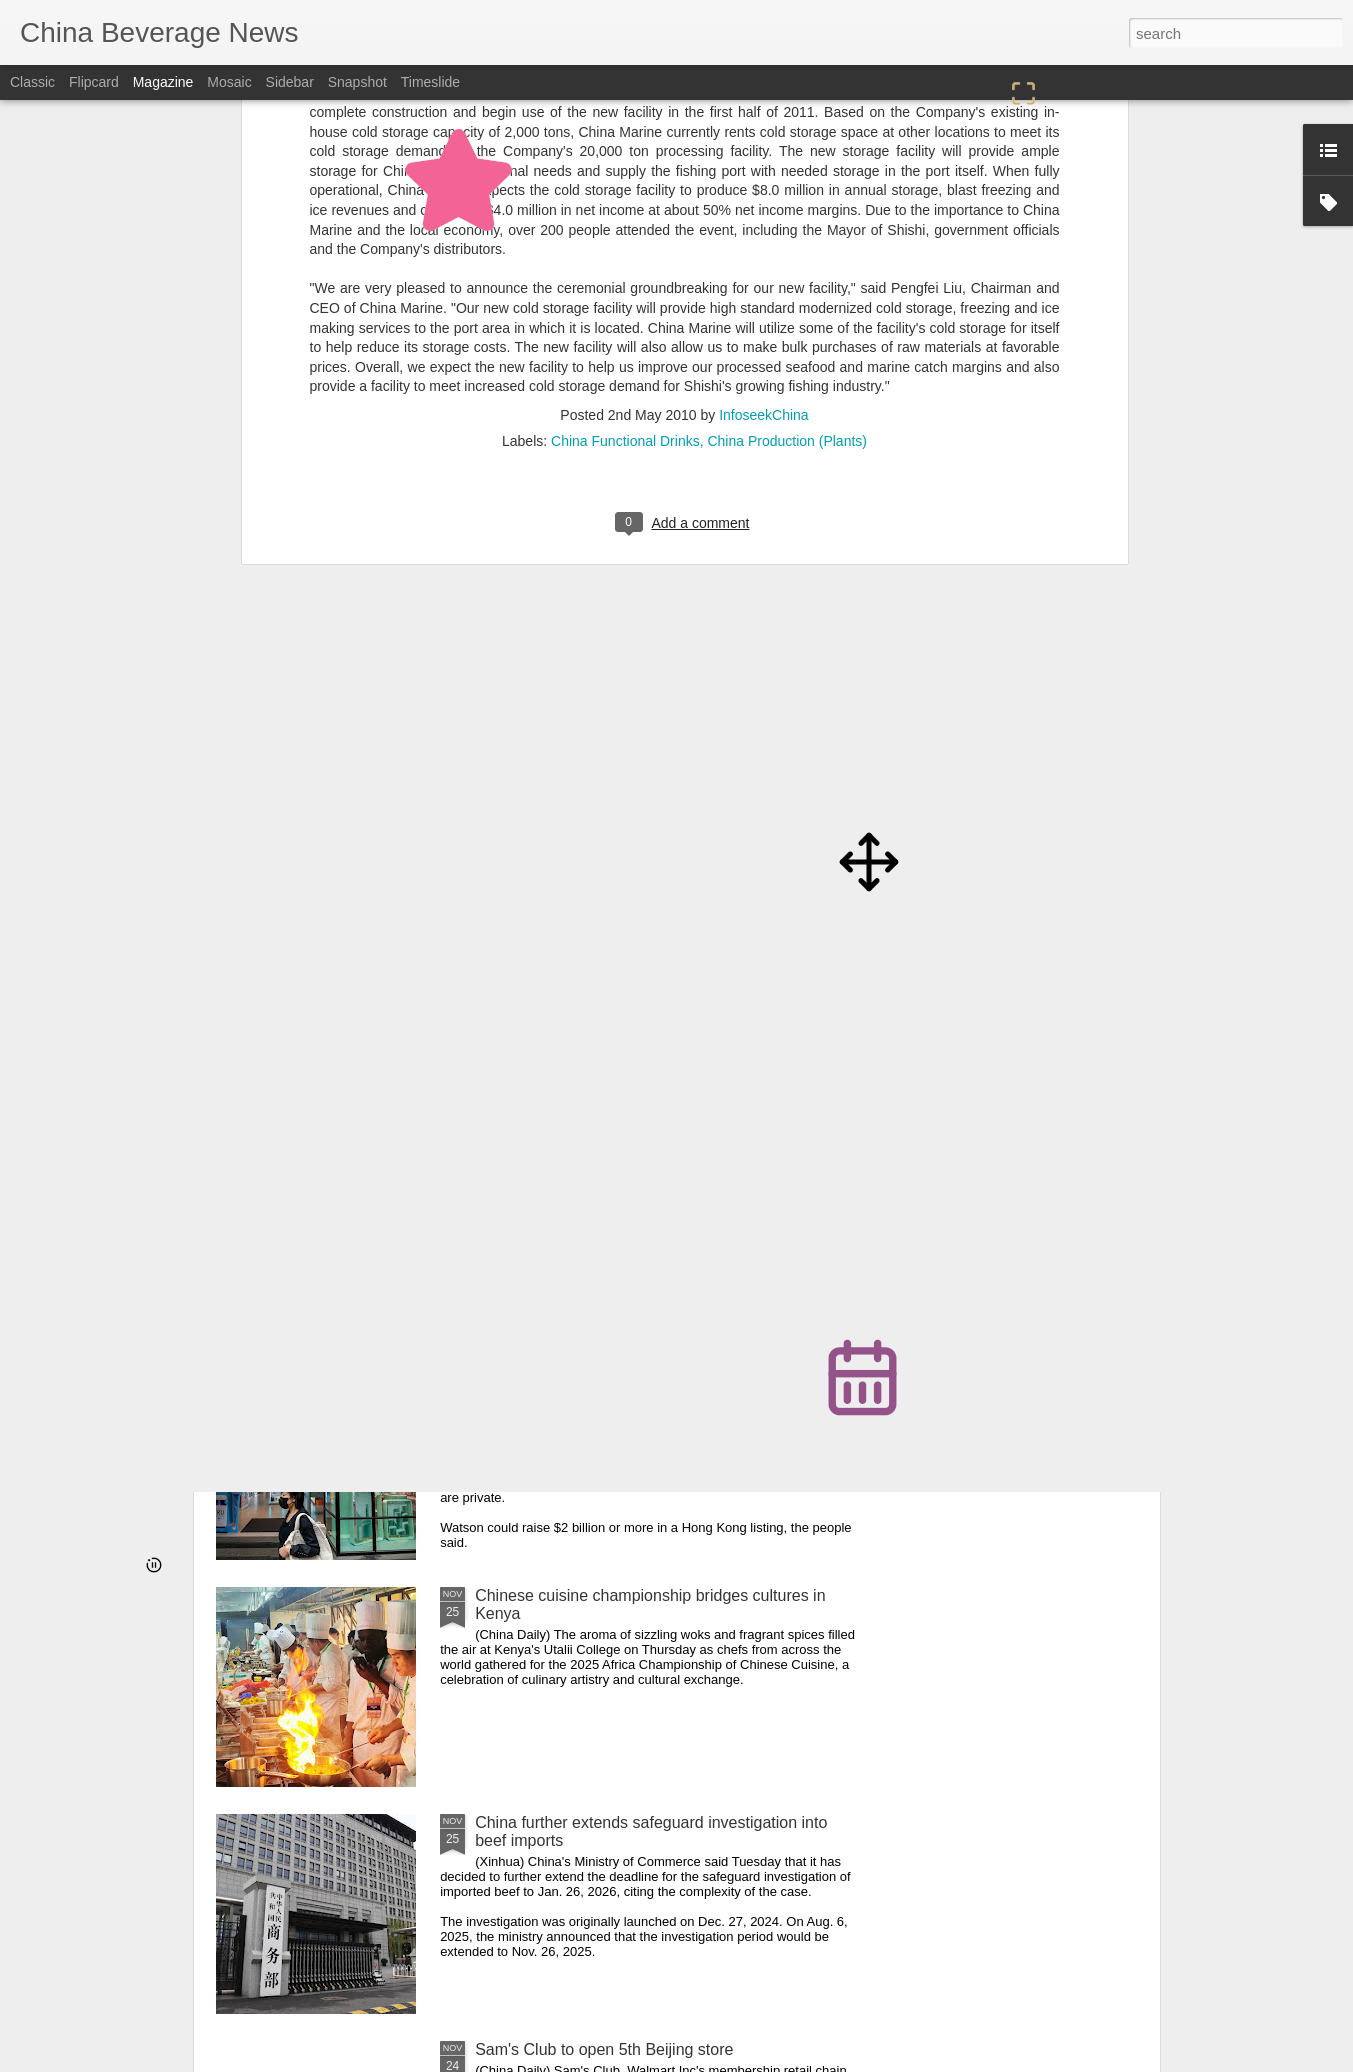 Image resolution: width=1353 pixels, height=2072 pixels. What do you see at coordinates (1023, 93) in the screenshot?
I see `maximize window to full screen` at bounding box center [1023, 93].